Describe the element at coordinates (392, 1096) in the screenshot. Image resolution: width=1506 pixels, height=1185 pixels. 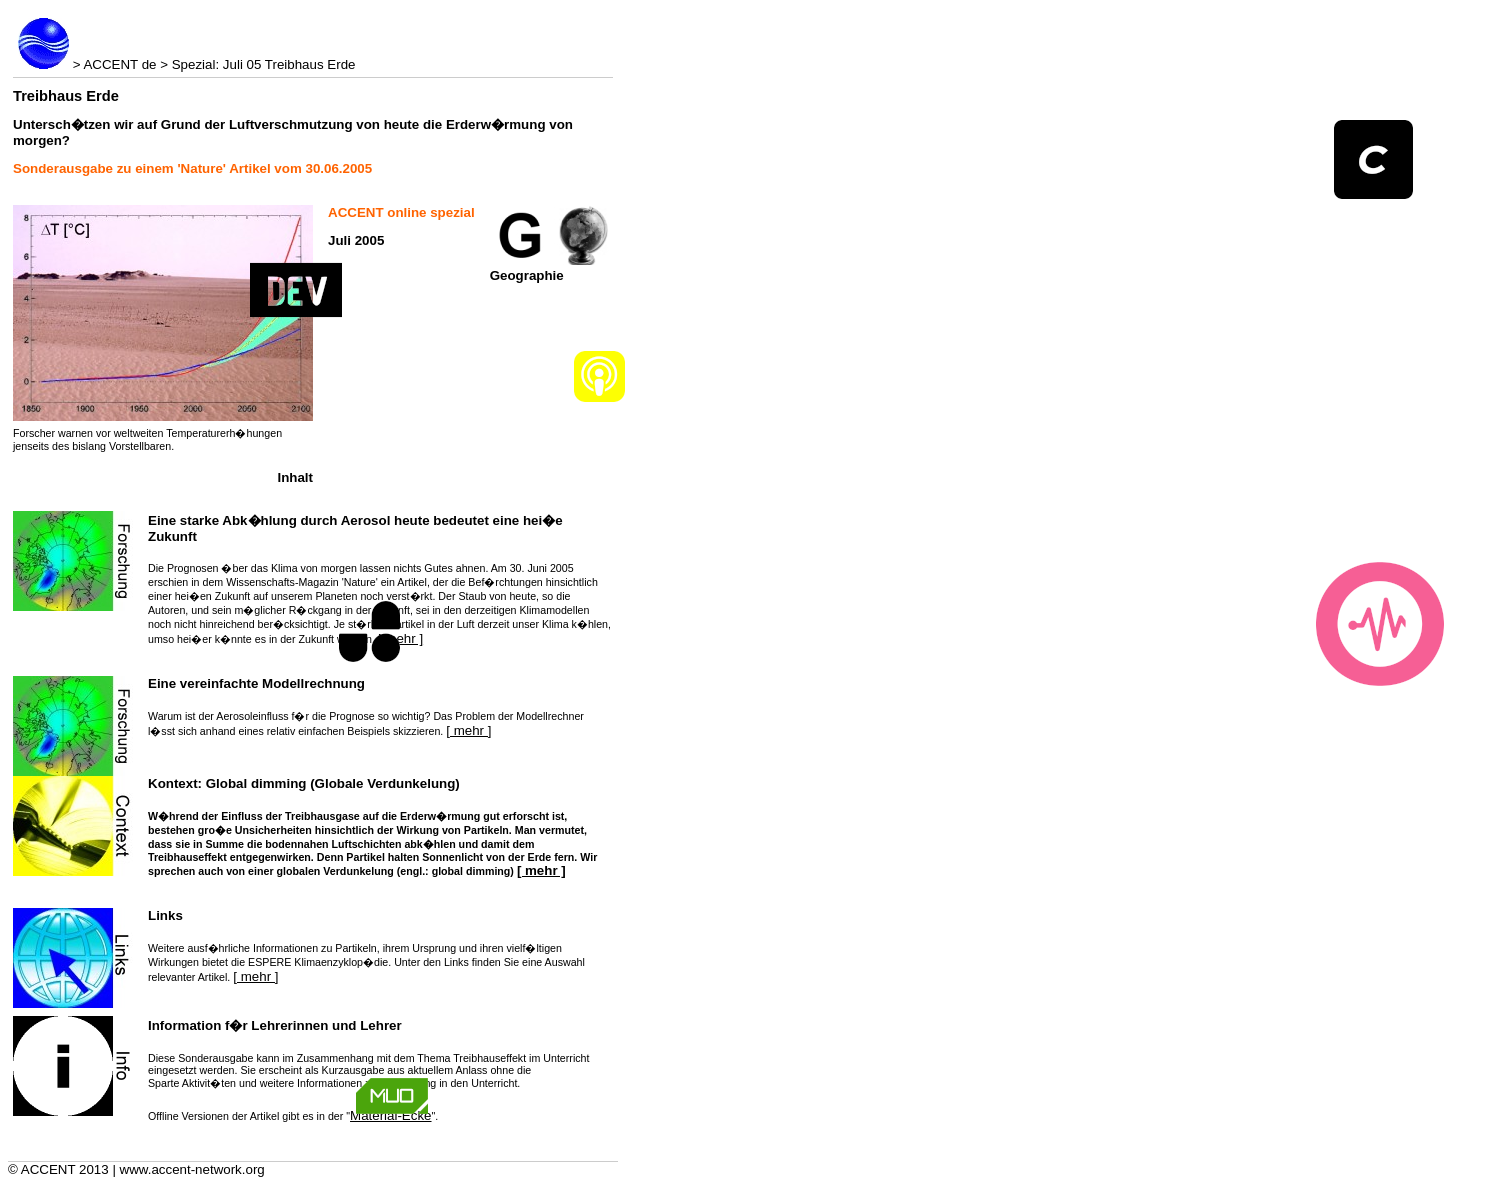
I see `MakeUseOf (MUO) website or app logo` at that location.